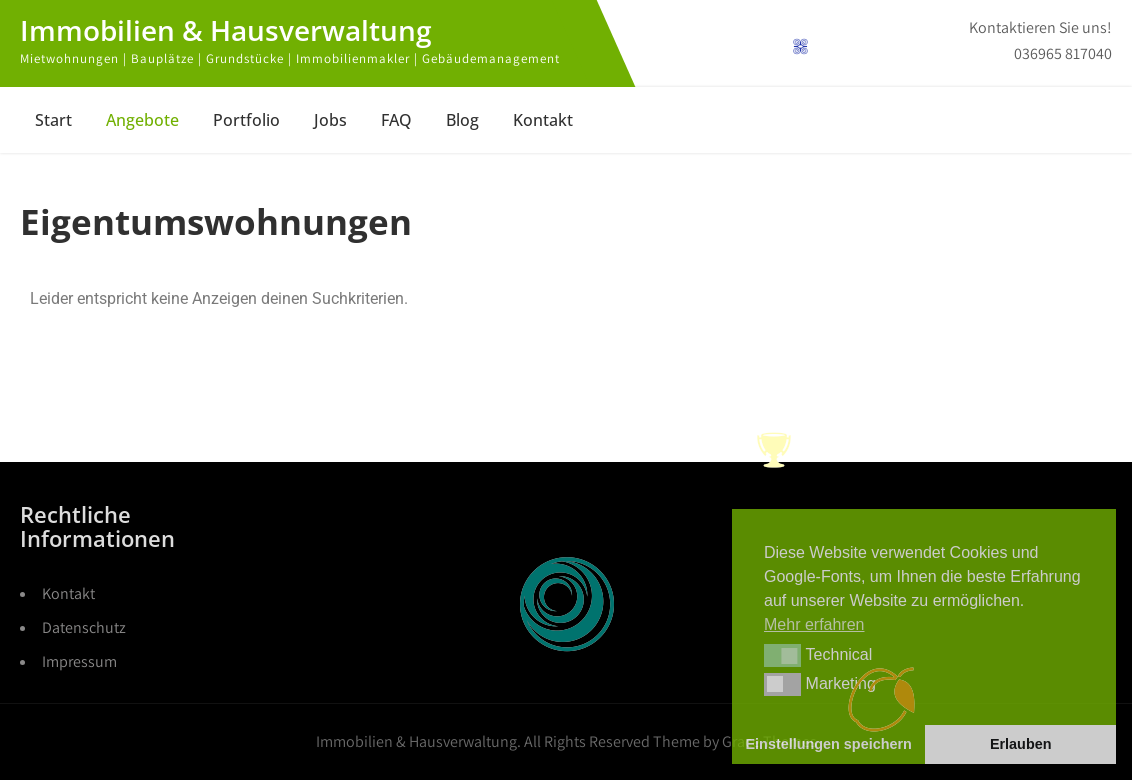 The height and width of the screenshot is (780, 1132). What do you see at coordinates (800, 46) in the screenshot?
I see `dwennimmen adinkra symbol representing humility and strength` at bounding box center [800, 46].